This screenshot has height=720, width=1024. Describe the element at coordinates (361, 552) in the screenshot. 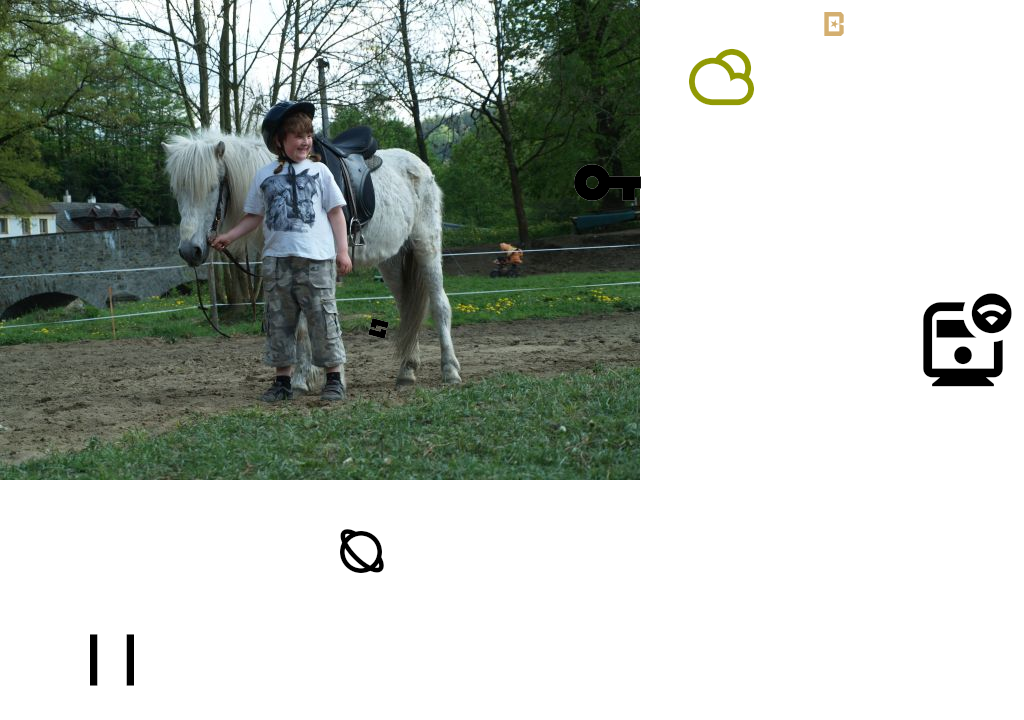

I see `explore global or worldwide content` at that location.